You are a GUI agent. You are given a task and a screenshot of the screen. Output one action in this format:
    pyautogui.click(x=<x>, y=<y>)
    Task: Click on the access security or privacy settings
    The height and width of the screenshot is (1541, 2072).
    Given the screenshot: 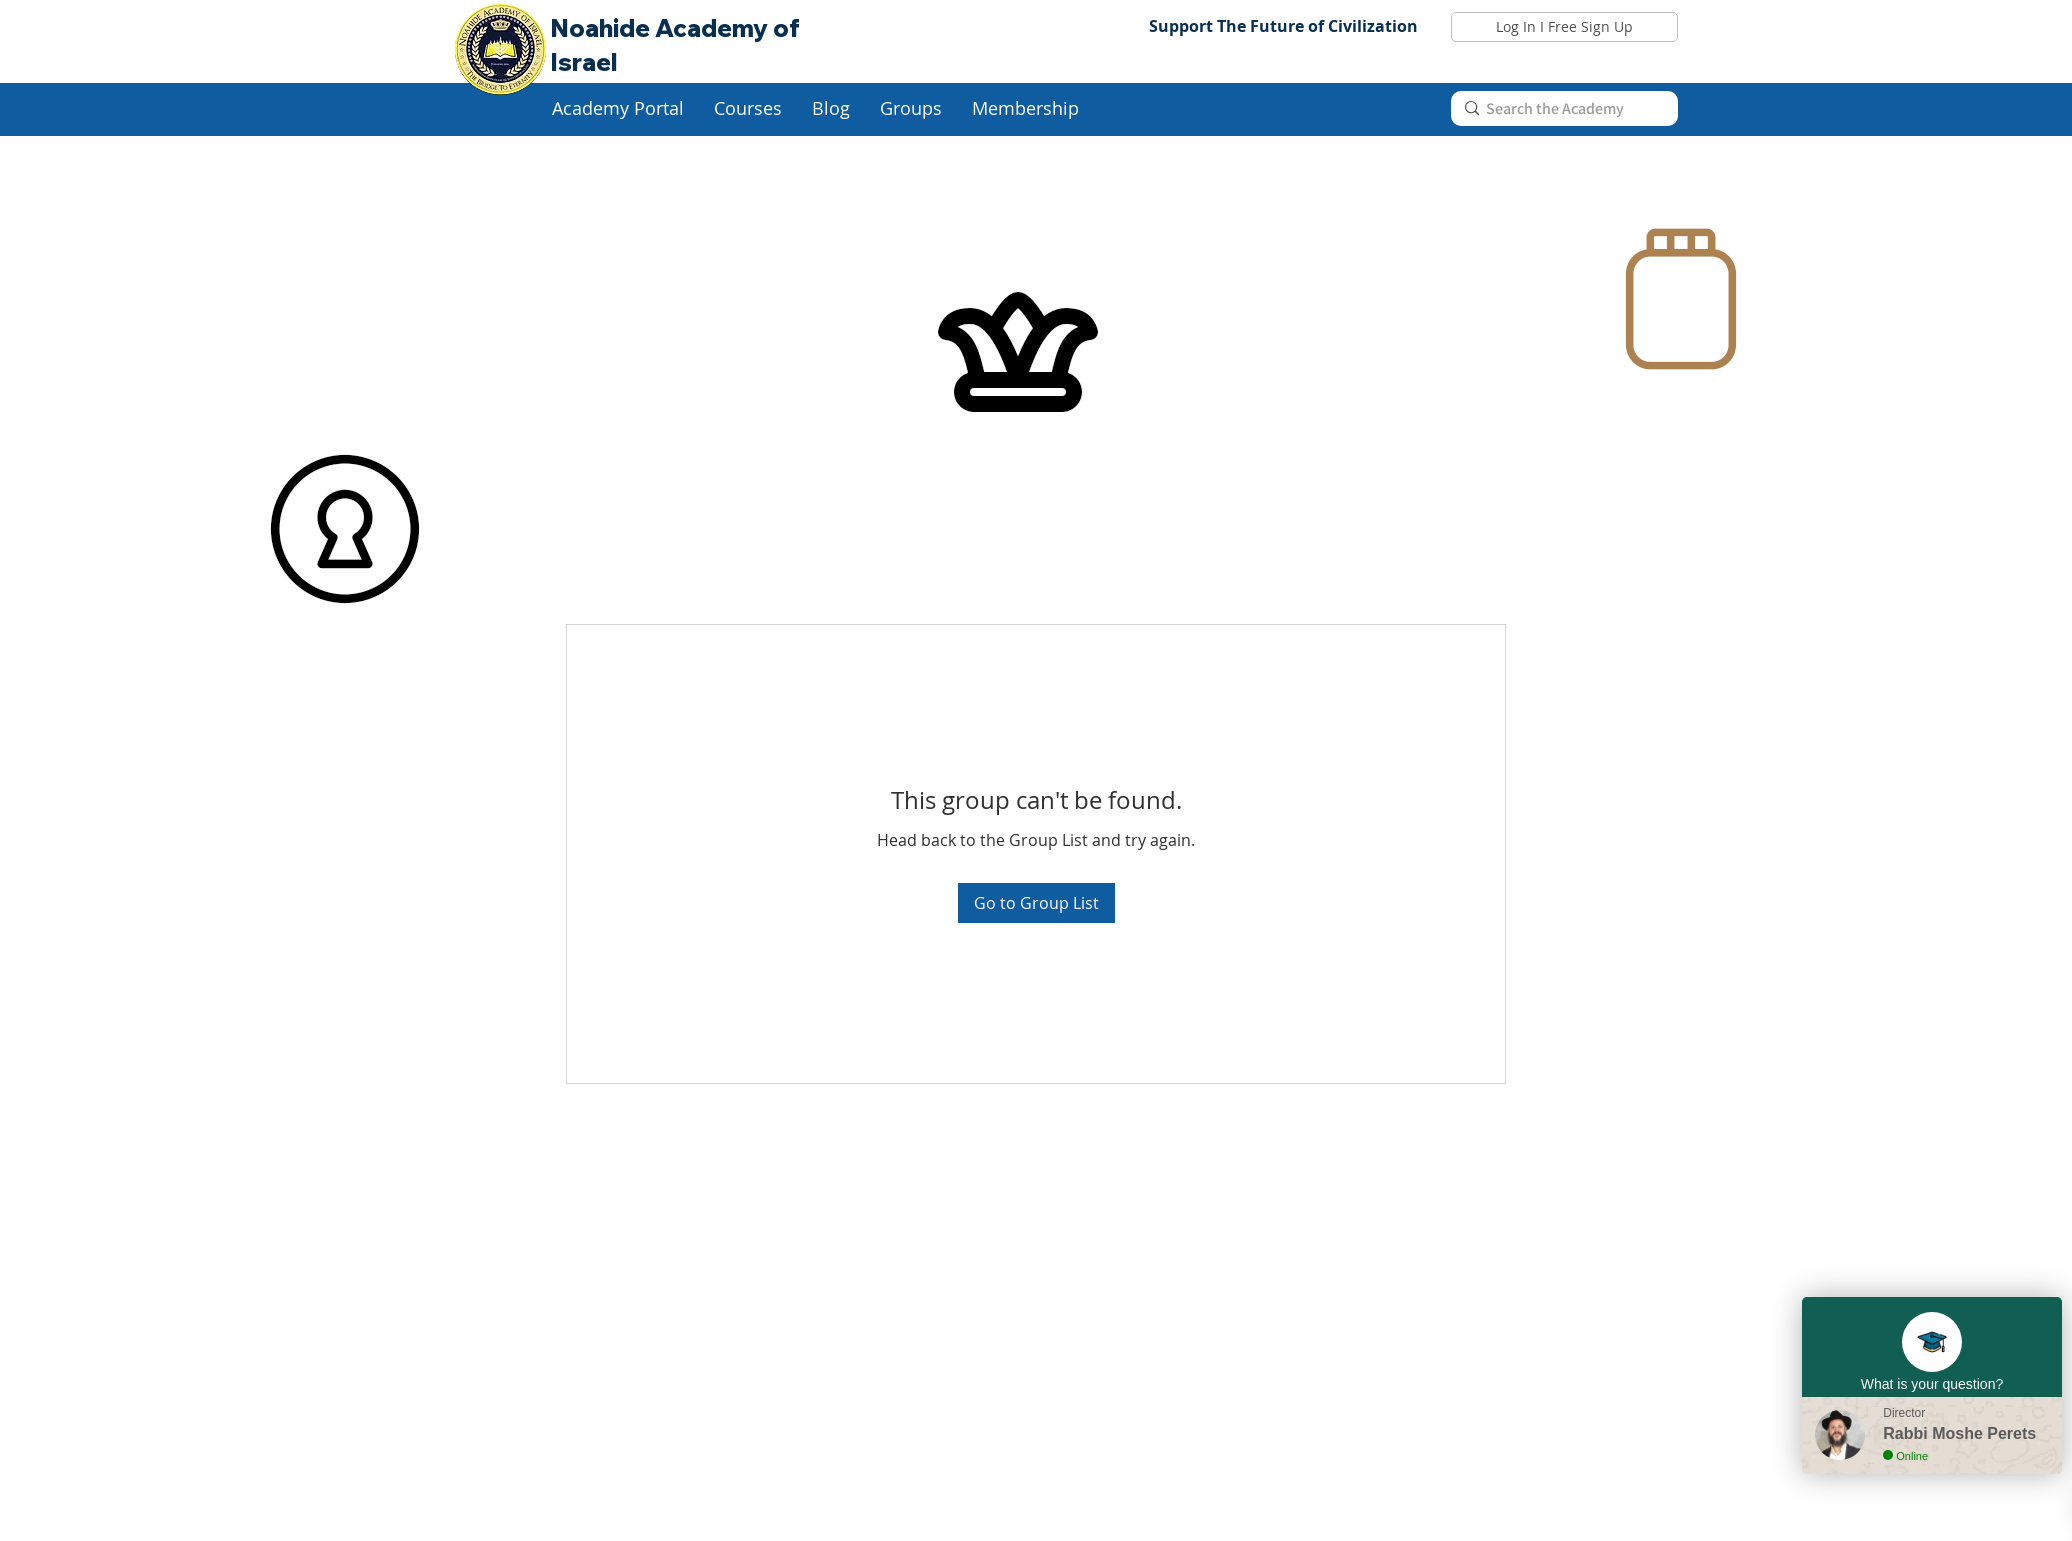 What is the action you would take?
    pyautogui.click(x=345, y=529)
    